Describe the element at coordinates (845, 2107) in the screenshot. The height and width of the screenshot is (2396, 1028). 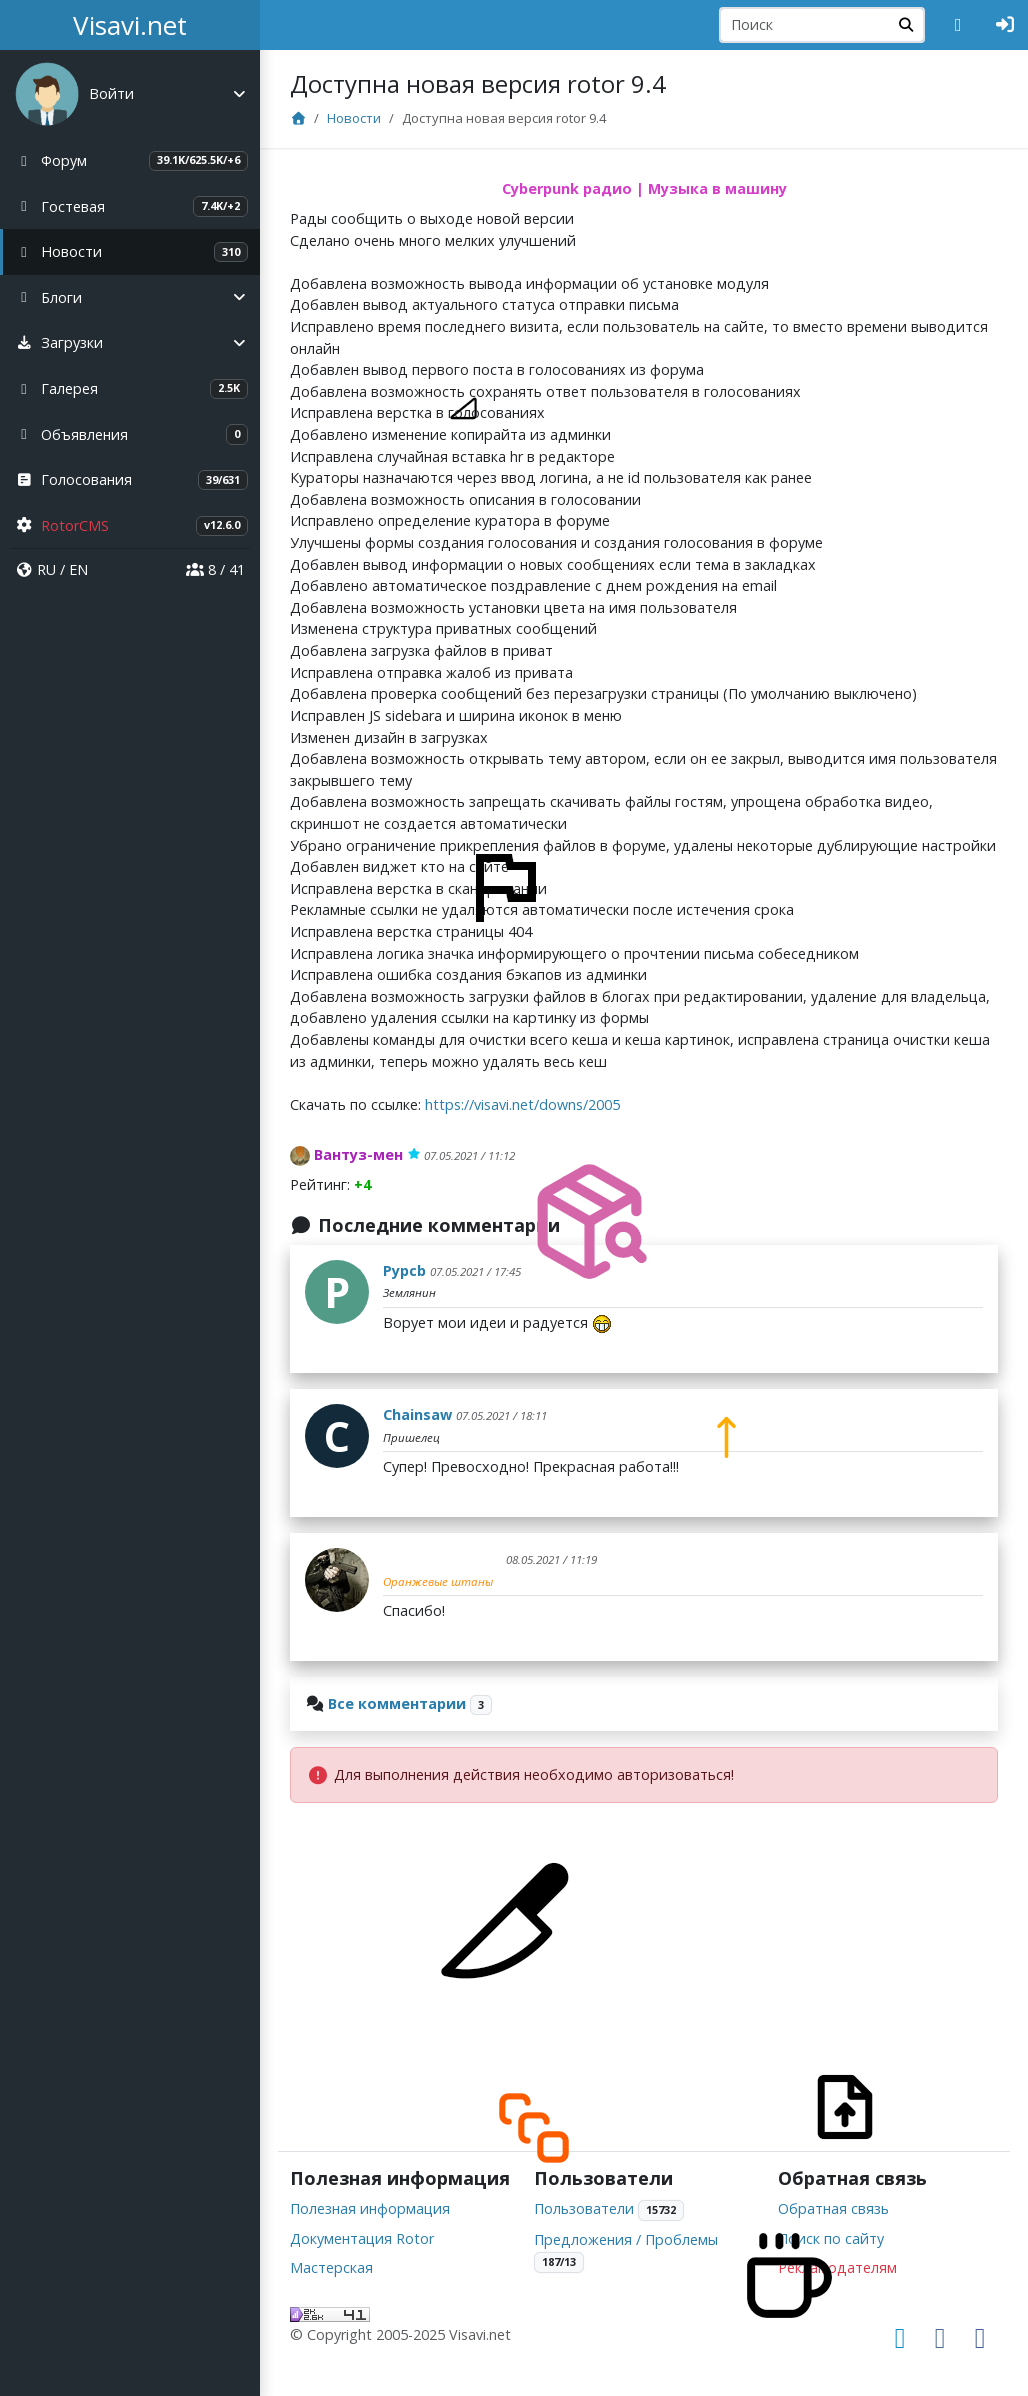
I see `upload a file` at that location.